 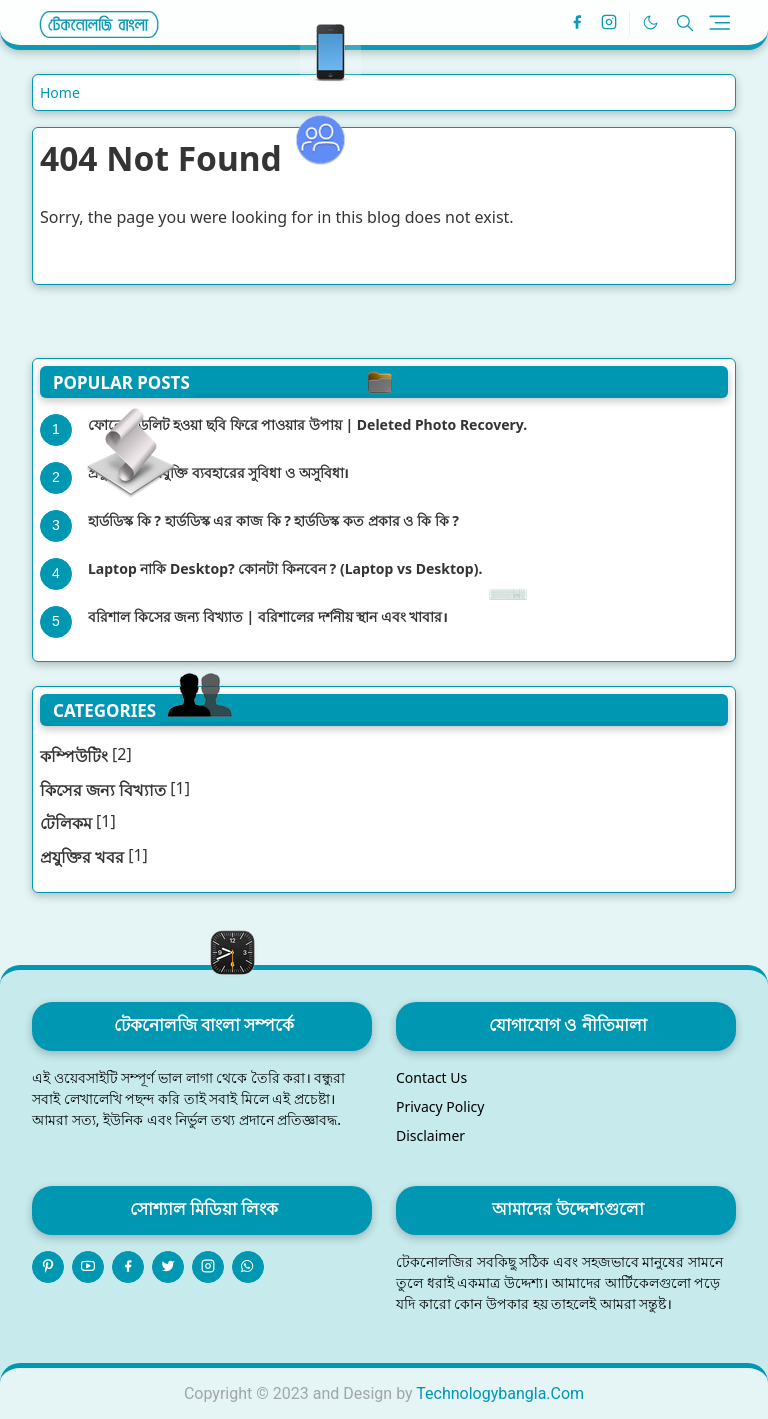 What do you see at coordinates (508, 594) in the screenshot?
I see `indicates a bluetooth keyboard is connected` at bounding box center [508, 594].